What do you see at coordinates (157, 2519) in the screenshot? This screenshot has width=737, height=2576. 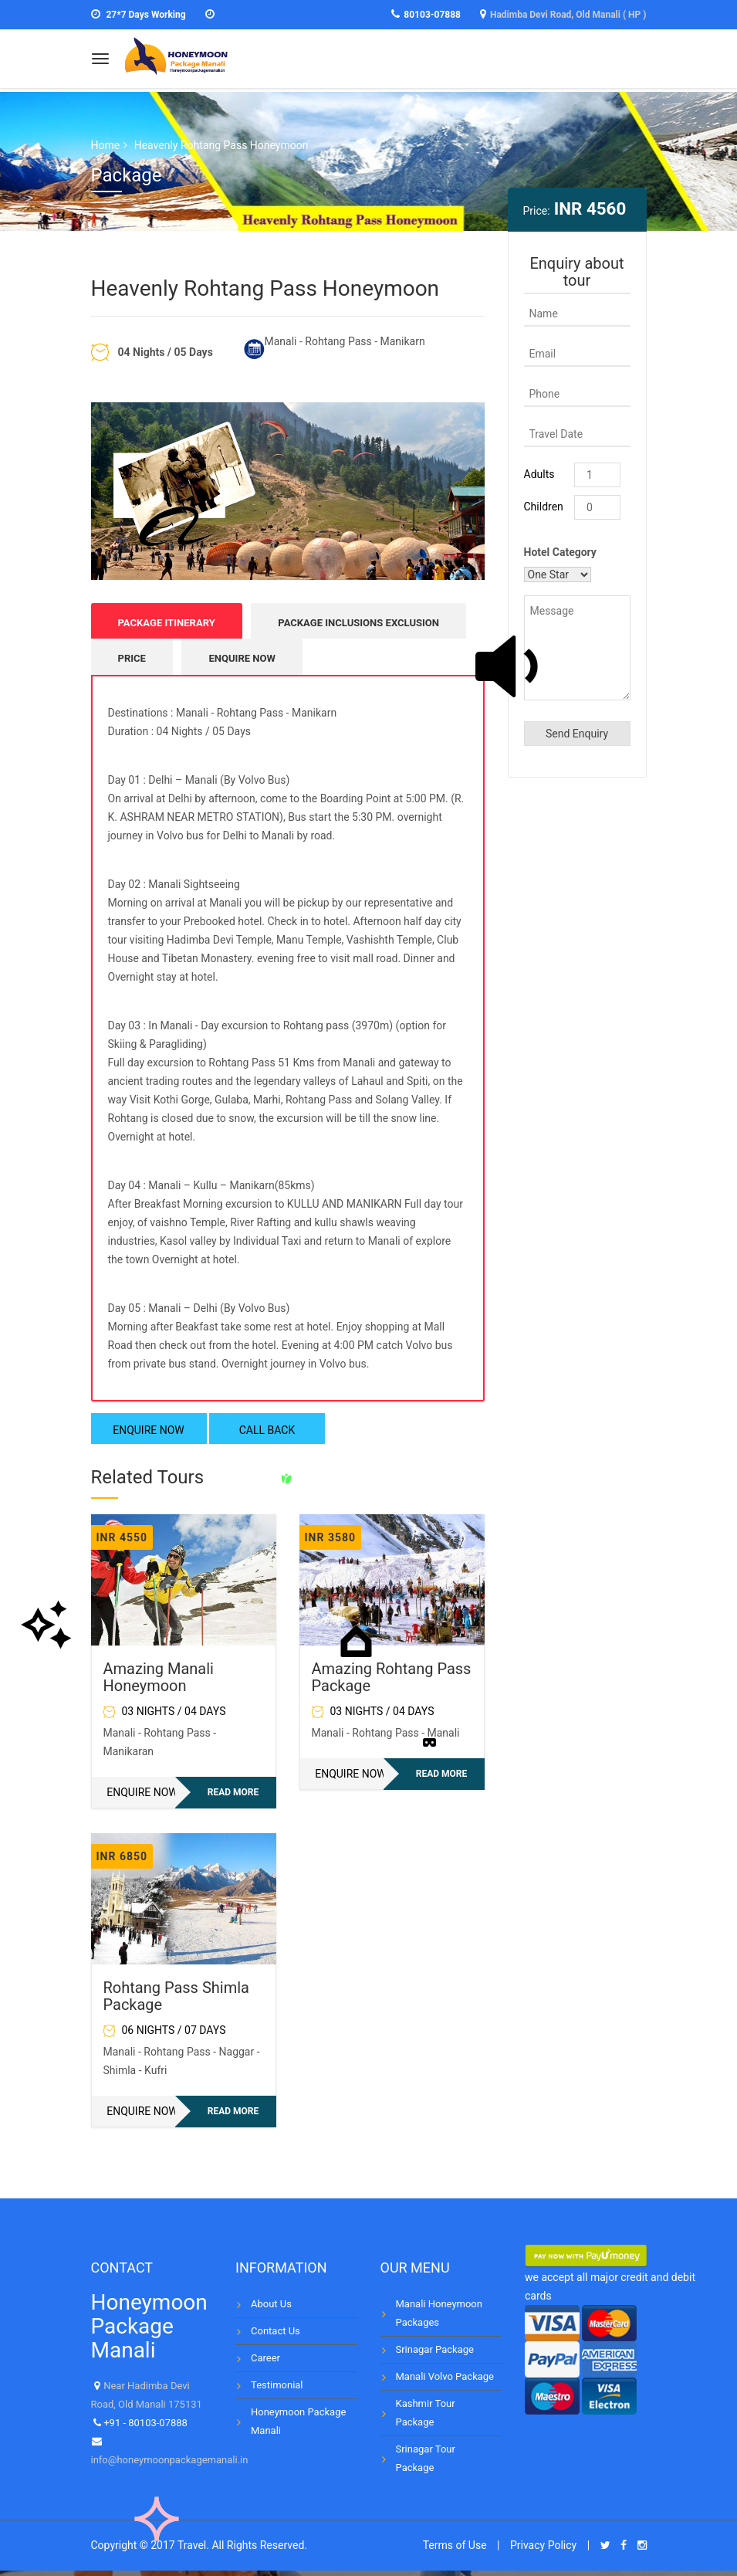 I see `indicates bright or sunny weather conditions` at bounding box center [157, 2519].